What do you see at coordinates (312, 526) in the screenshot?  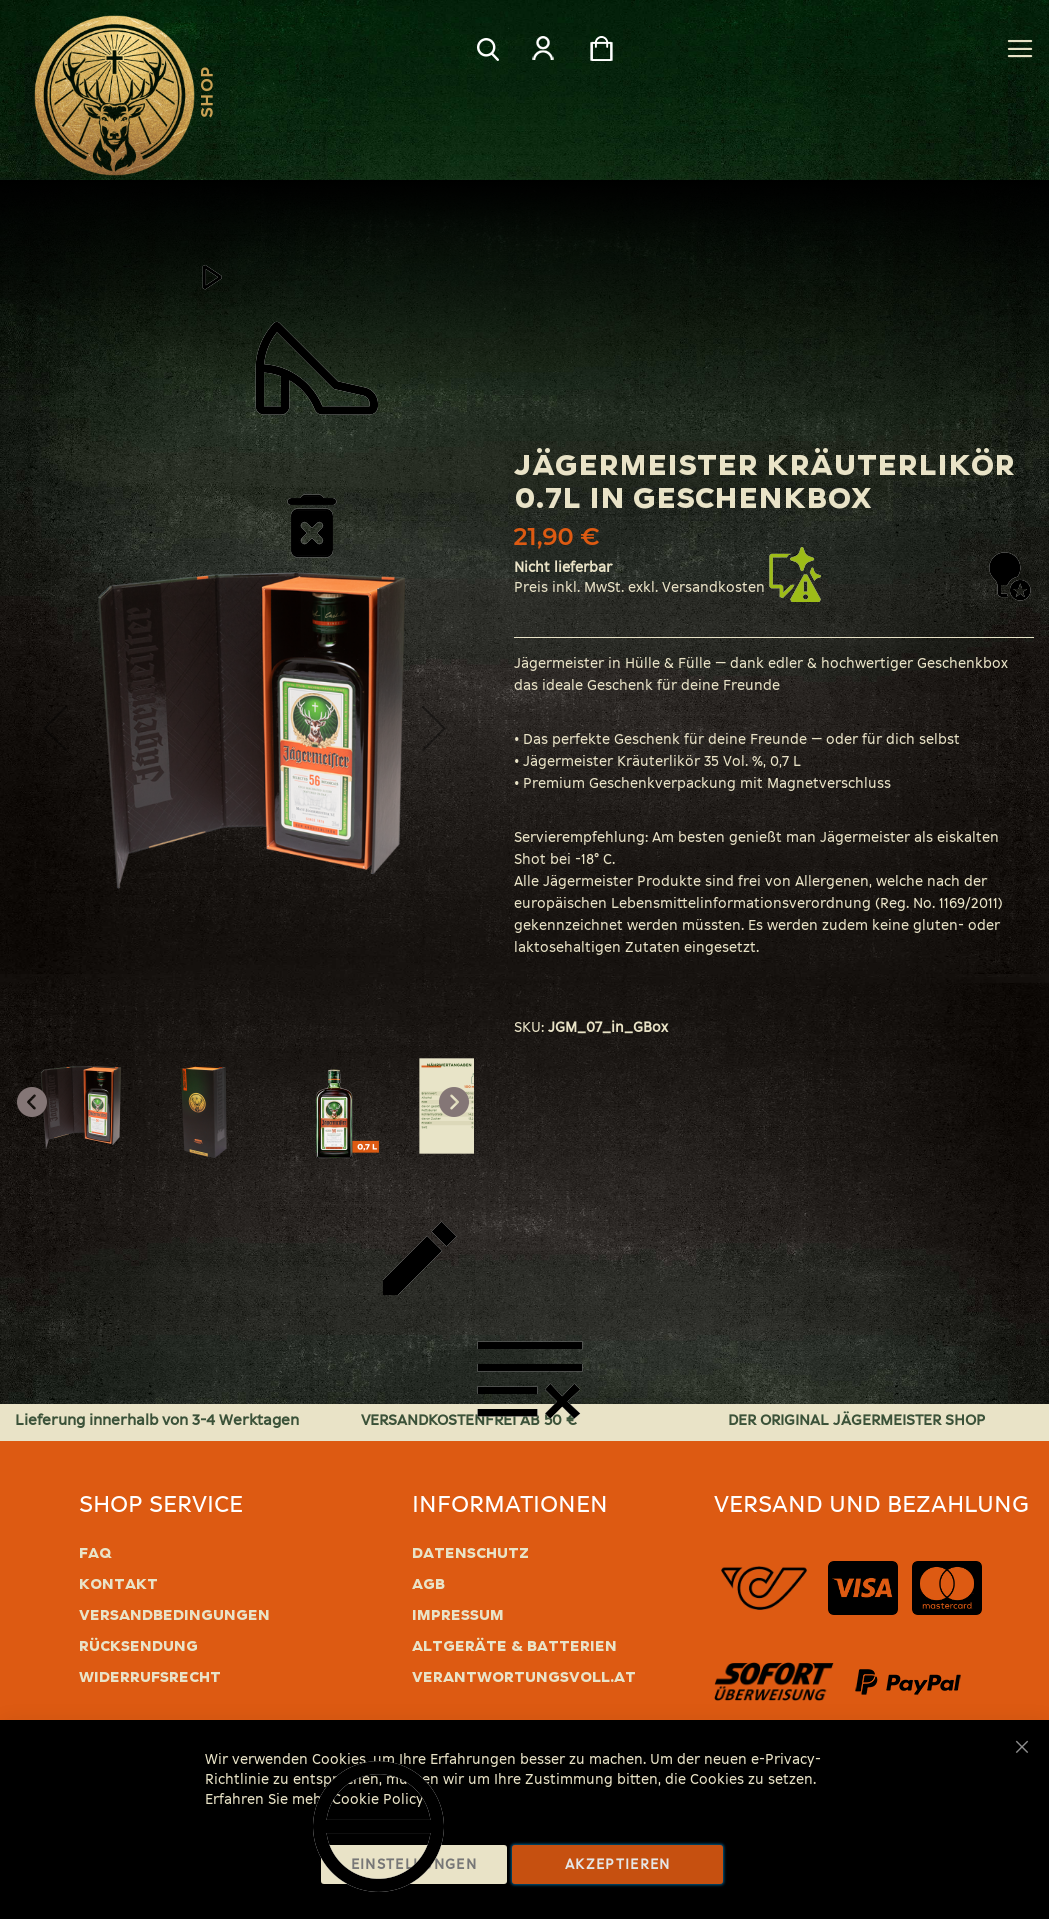 I see `permanently delete an item` at bounding box center [312, 526].